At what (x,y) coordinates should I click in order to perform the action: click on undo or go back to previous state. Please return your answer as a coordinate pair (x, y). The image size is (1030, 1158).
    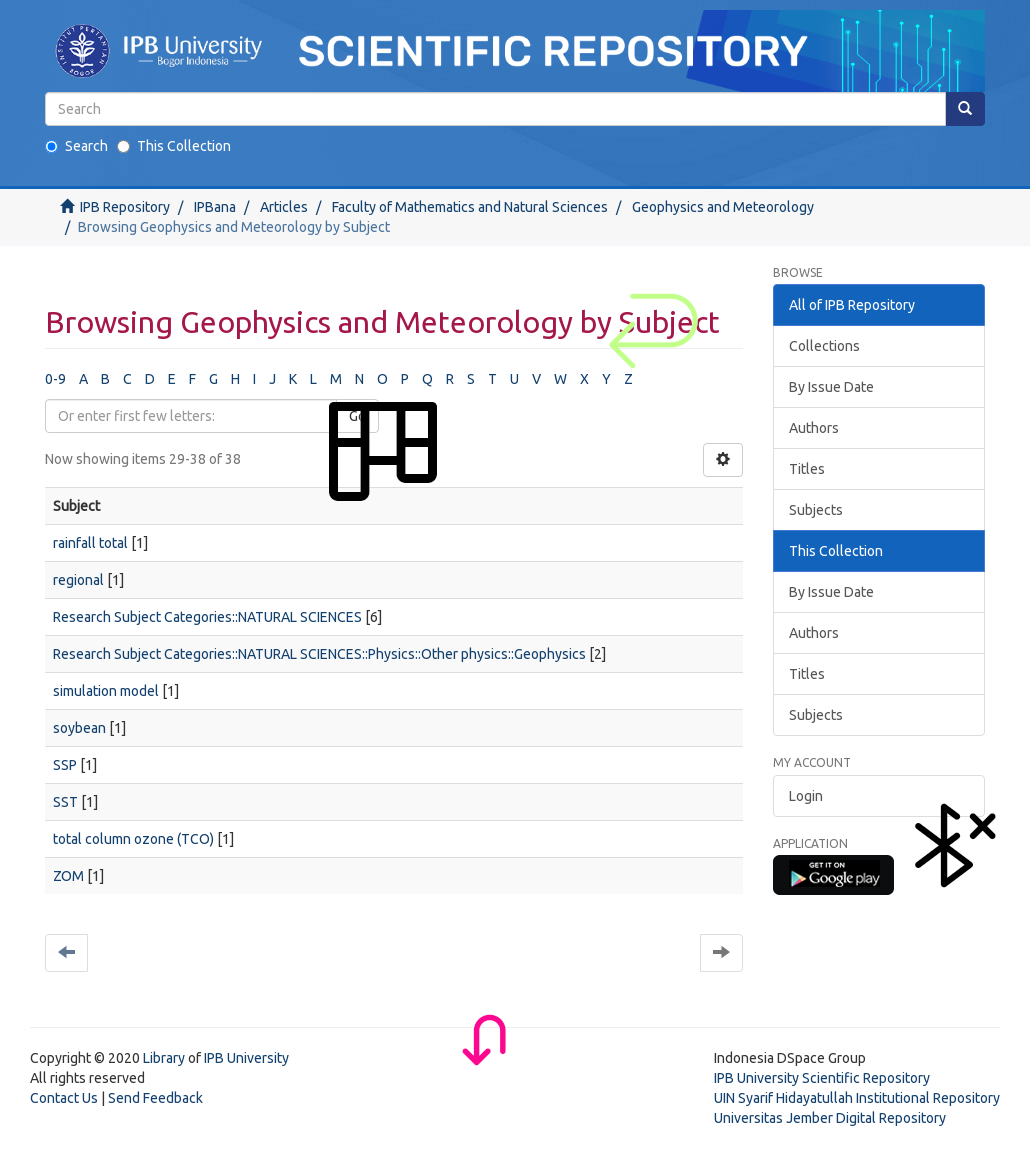
    Looking at the image, I should click on (653, 327).